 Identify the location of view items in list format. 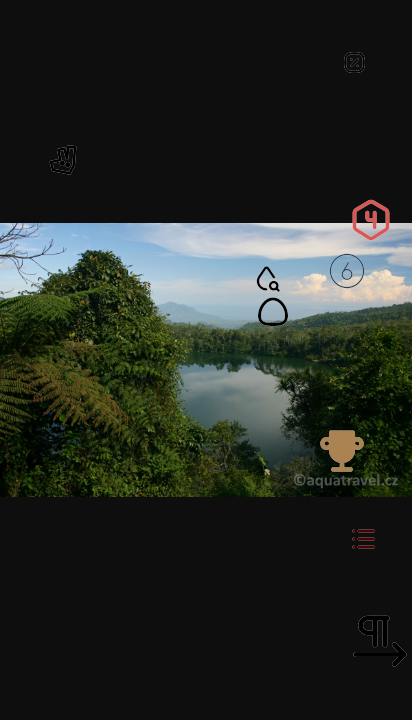
(363, 539).